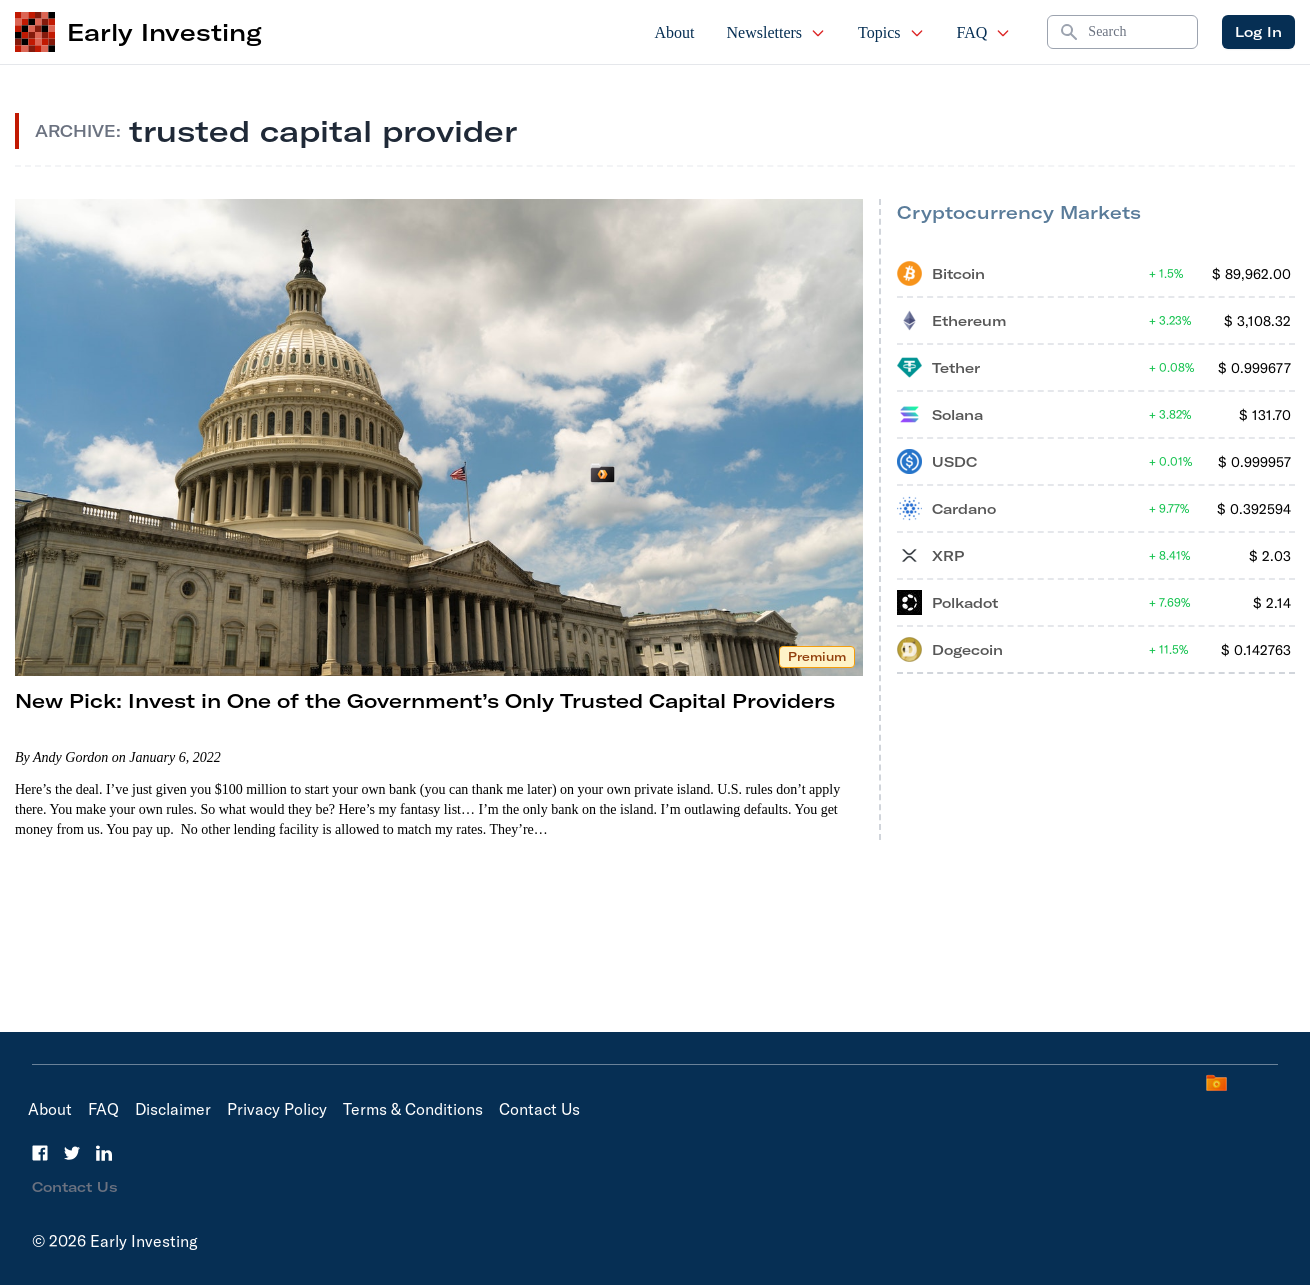  Describe the element at coordinates (602, 473) in the screenshot. I see `open cloudflare workers project folder` at that location.